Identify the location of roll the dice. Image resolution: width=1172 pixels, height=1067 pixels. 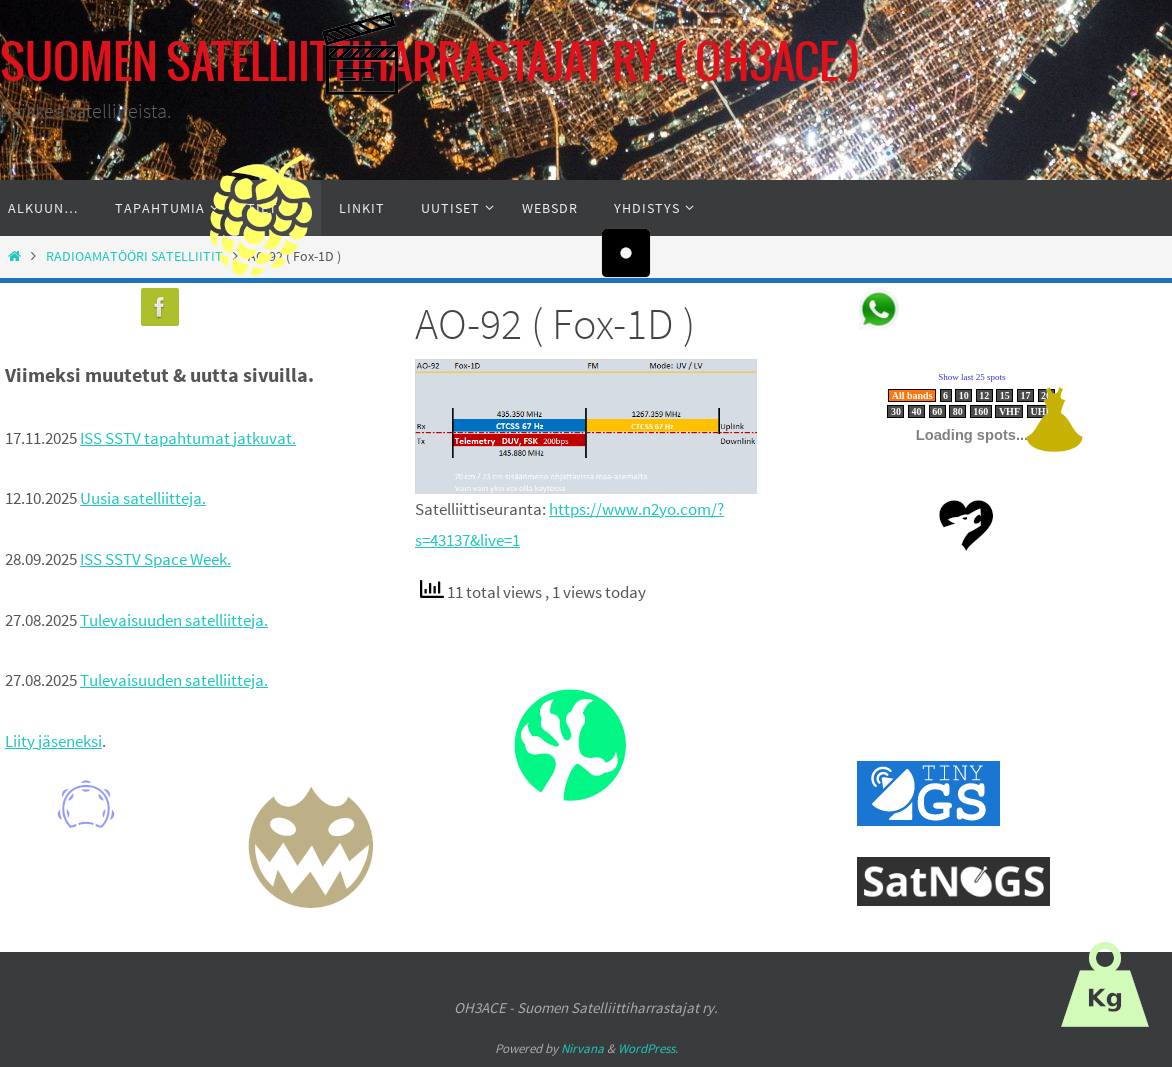
(626, 253).